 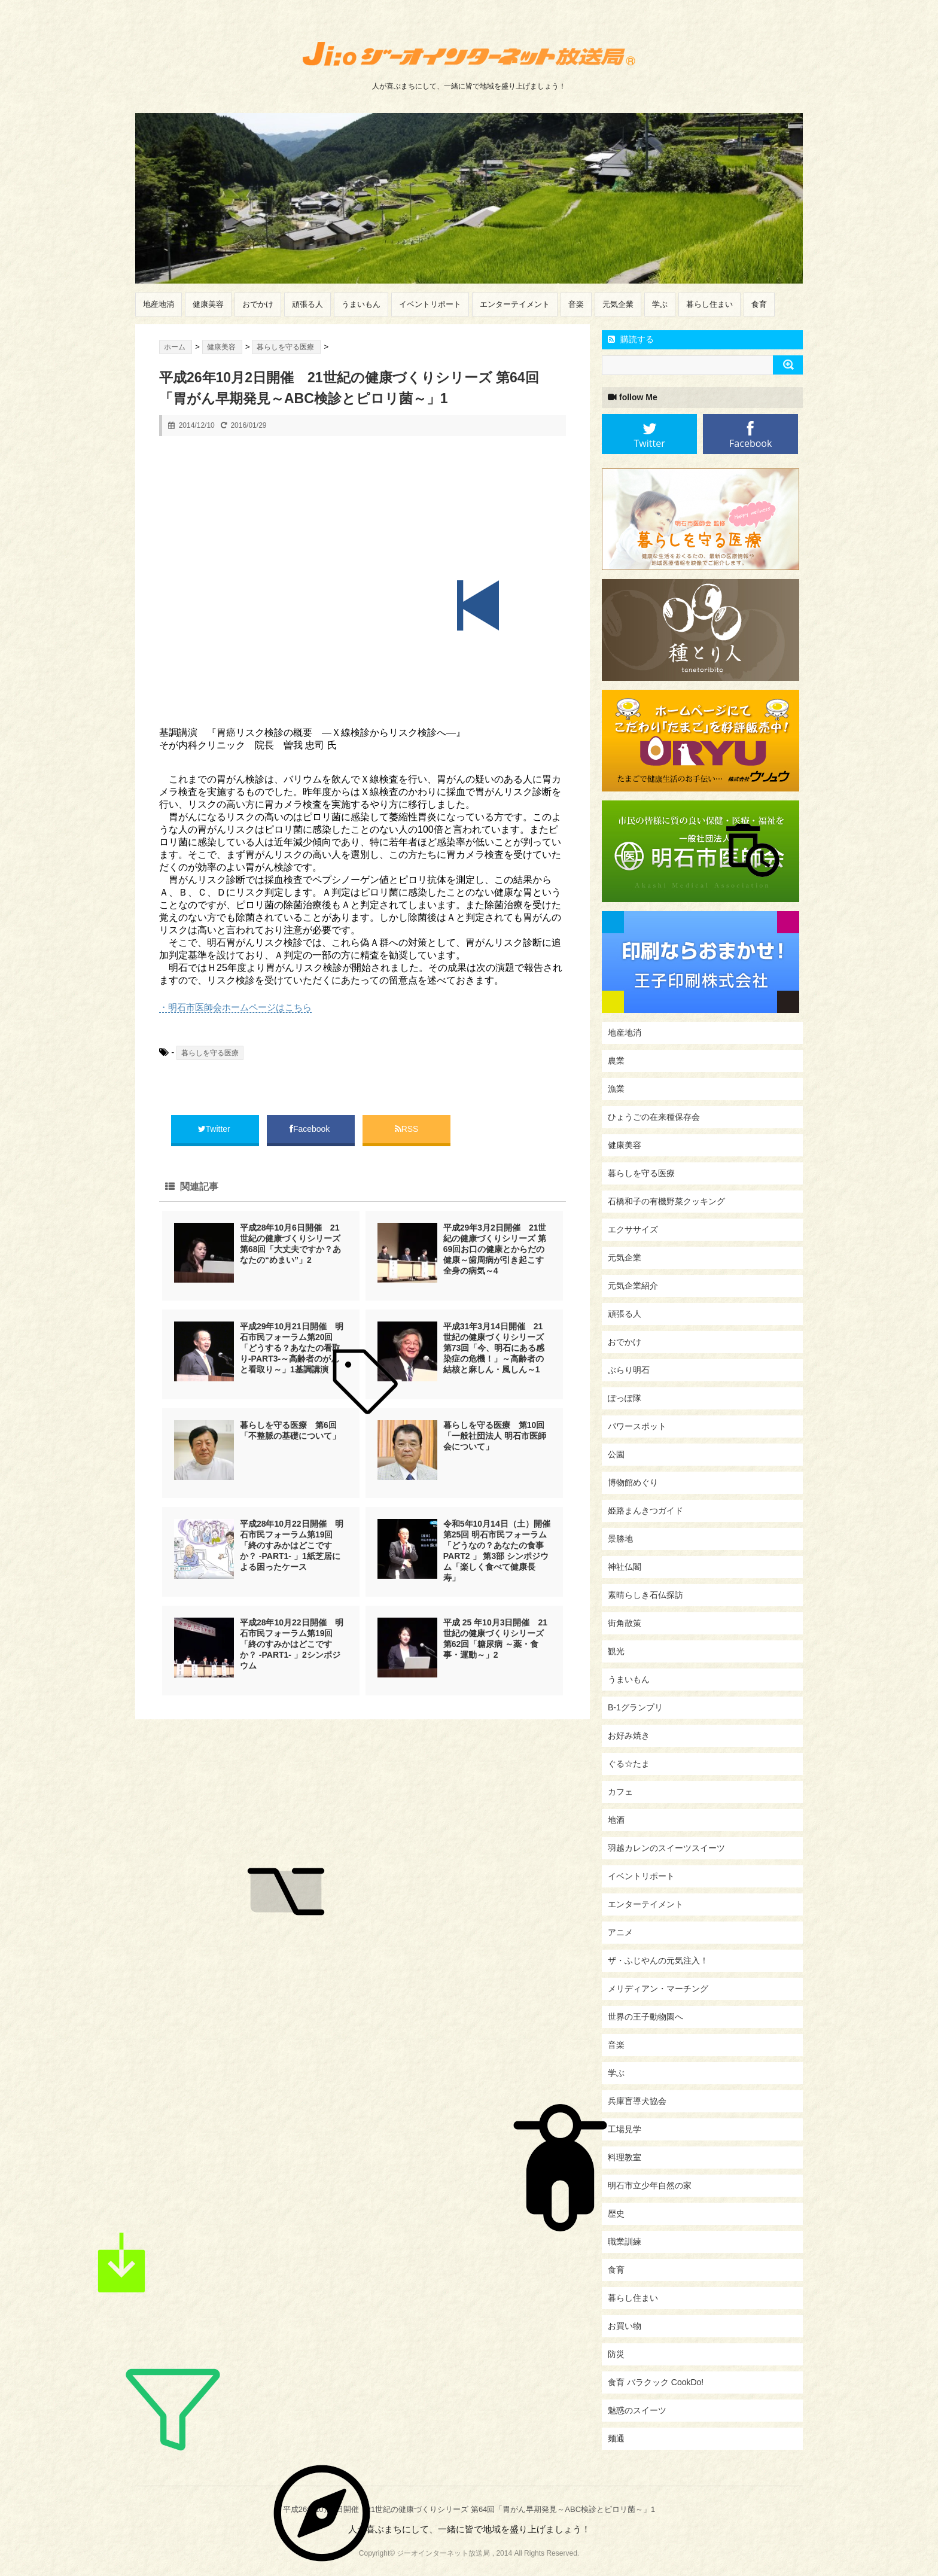 I want to click on access keyboard option or modifier key, so click(x=286, y=1889).